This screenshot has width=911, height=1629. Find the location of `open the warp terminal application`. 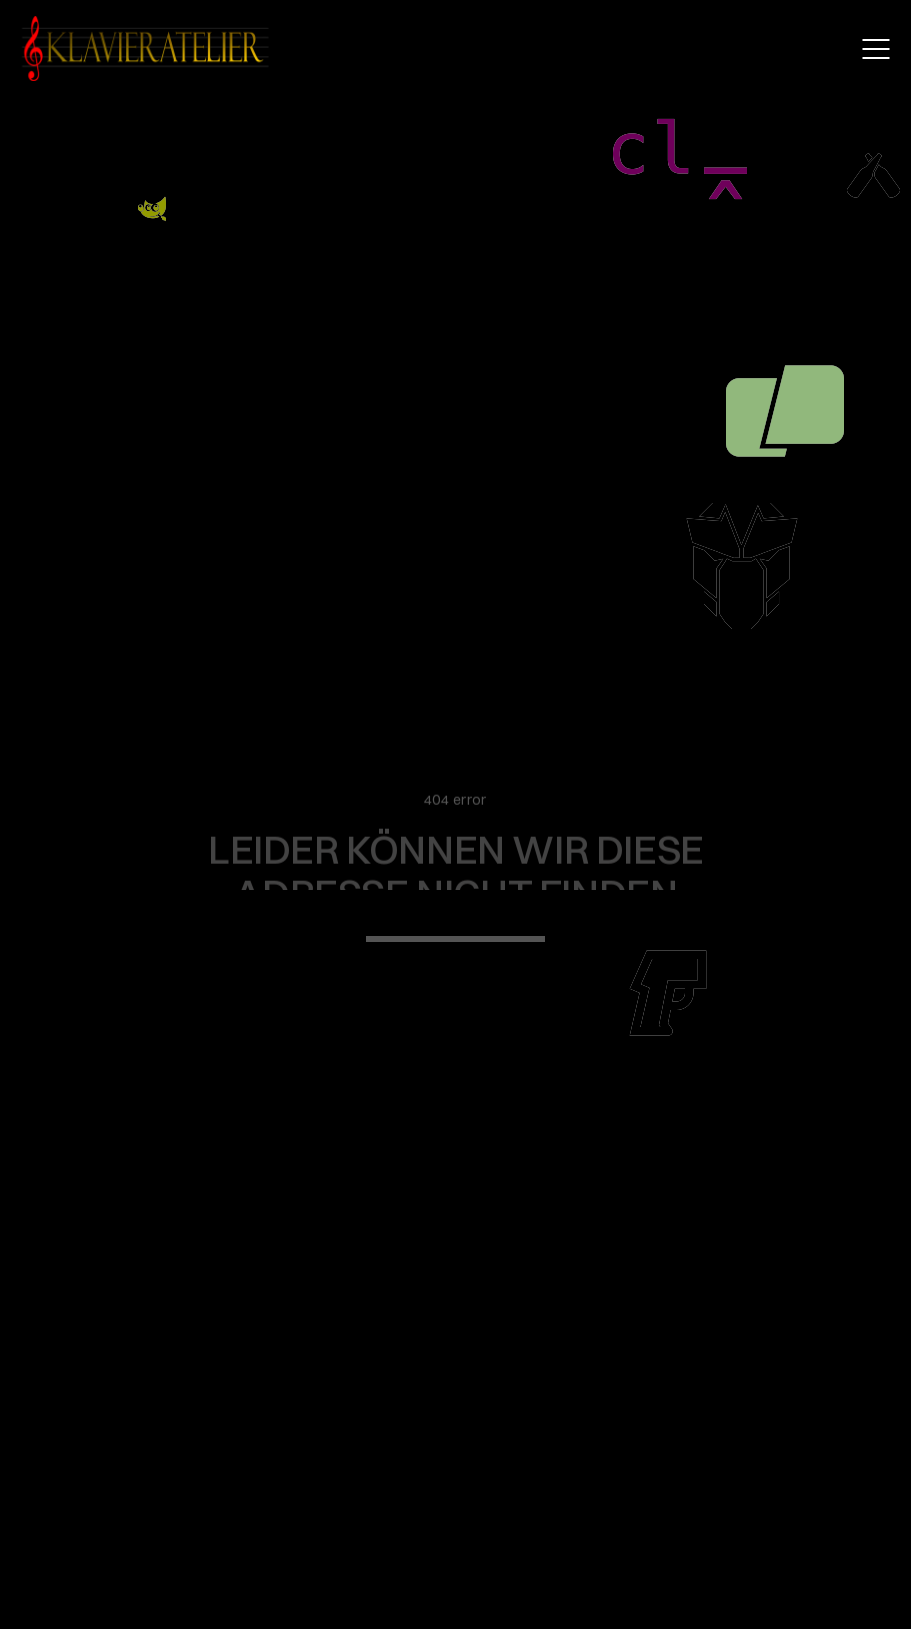

open the warp terminal application is located at coordinates (785, 411).